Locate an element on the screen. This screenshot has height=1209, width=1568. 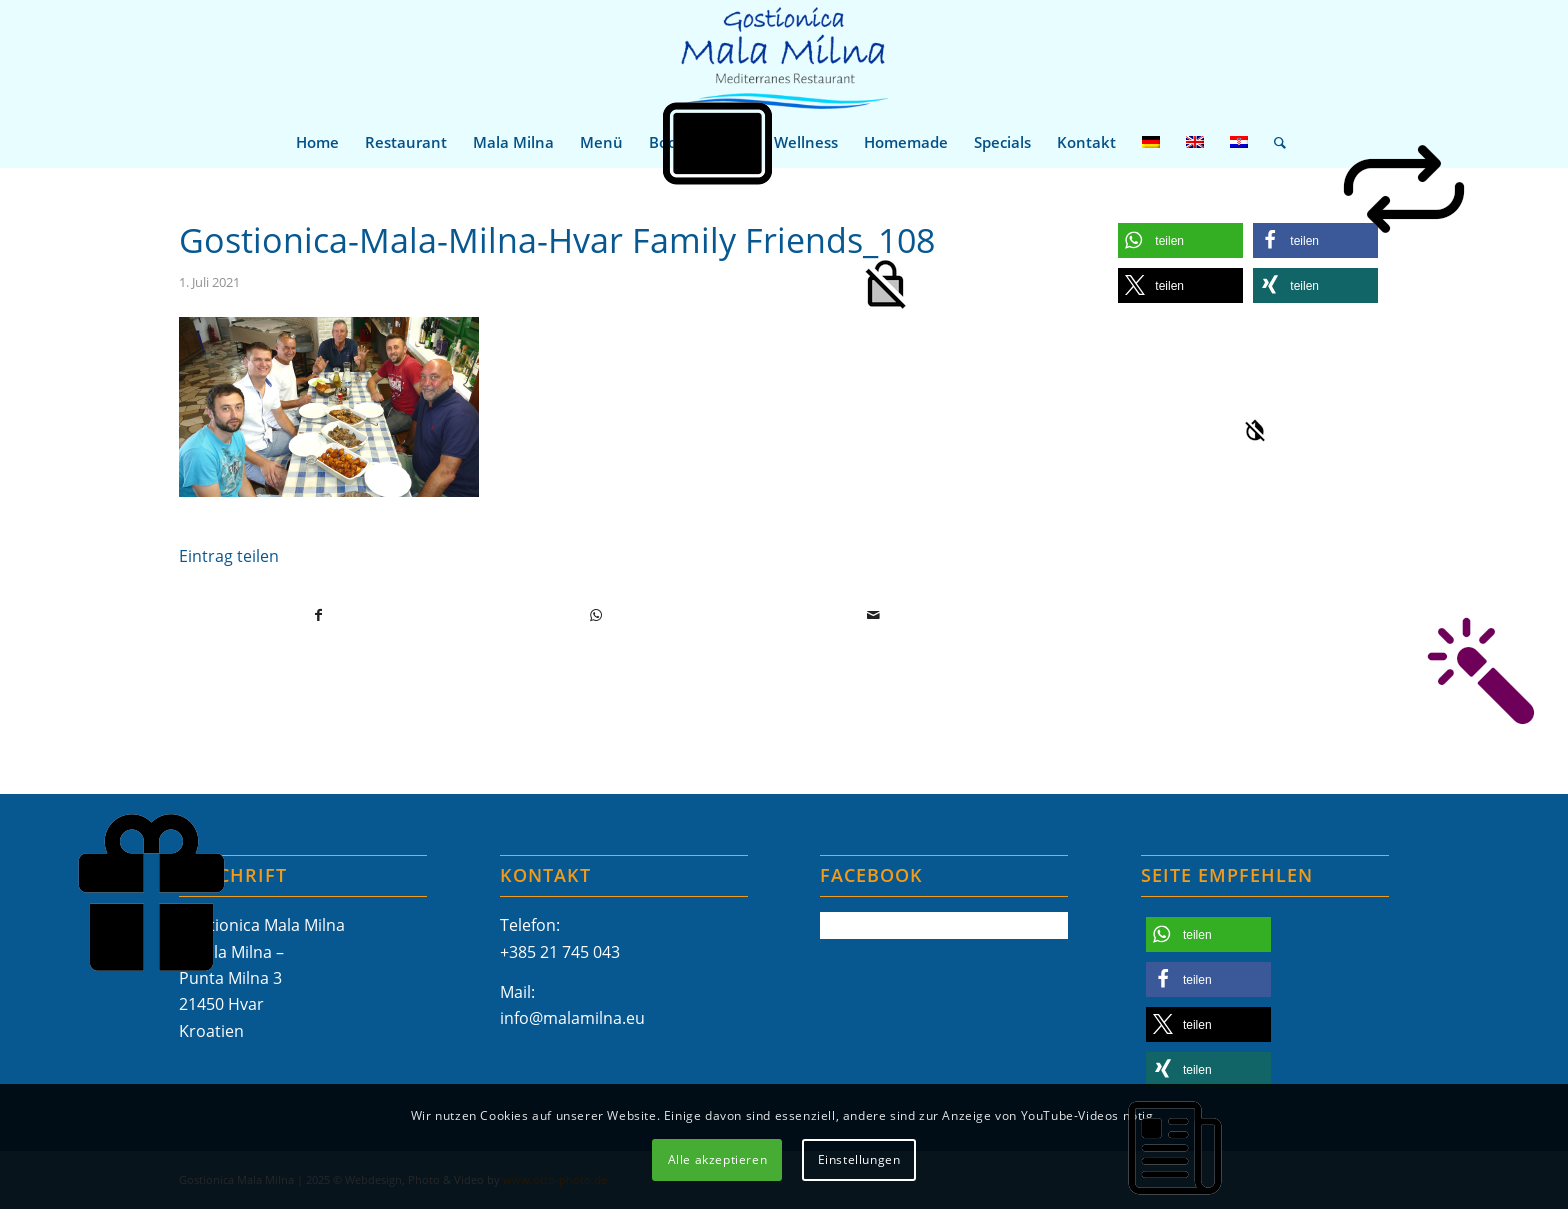
view news or articles is located at coordinates (1175, 1148).